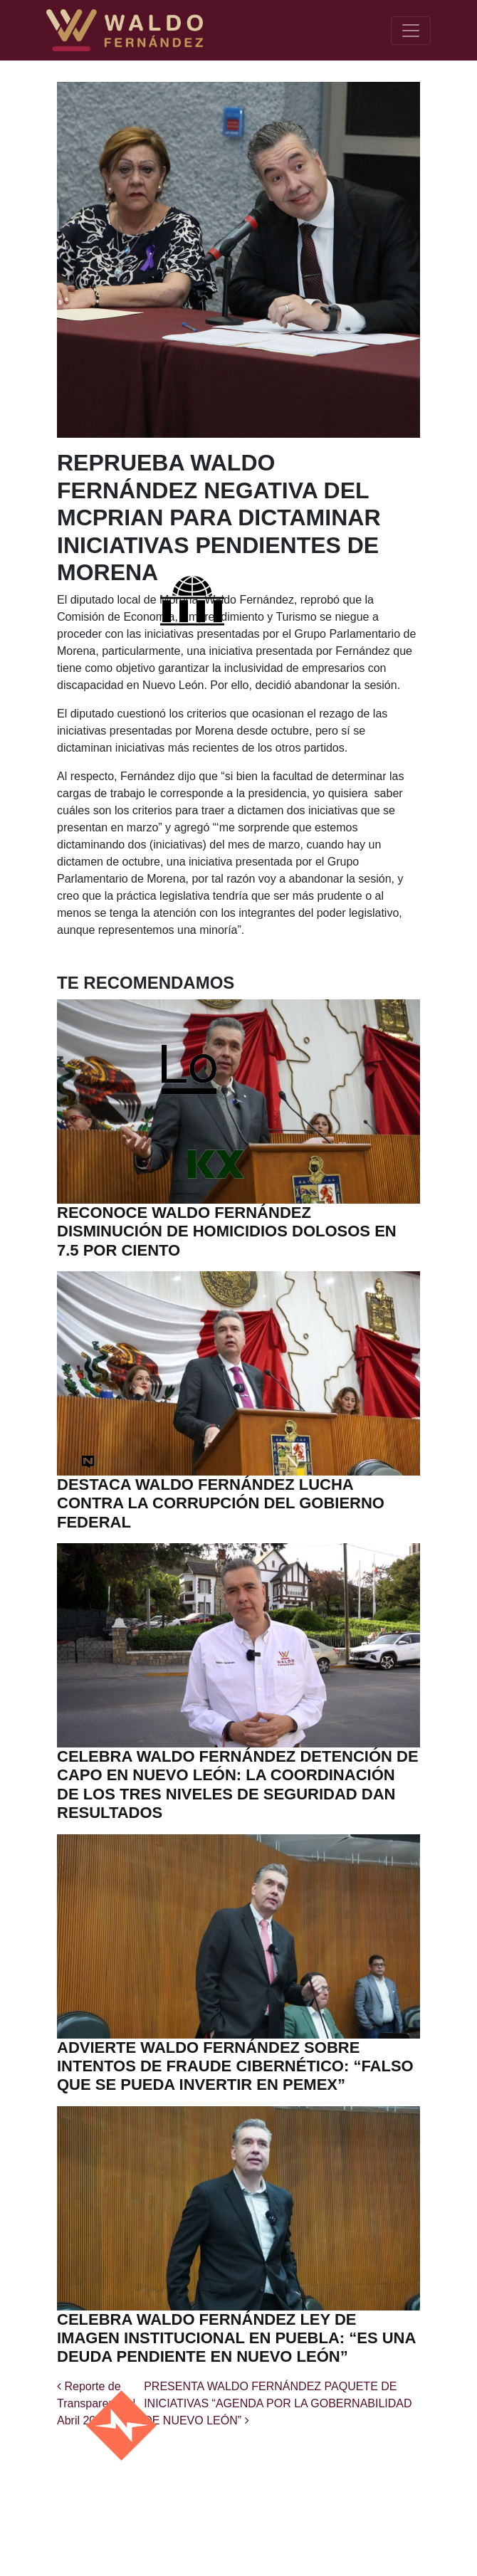 Image resolution: width=477 pixels, height=2576 pixels. What do you see at coordinates (121, 2425) in the screenshot?
I see `normalize.css library logo` at bounding box center [121, 2425].